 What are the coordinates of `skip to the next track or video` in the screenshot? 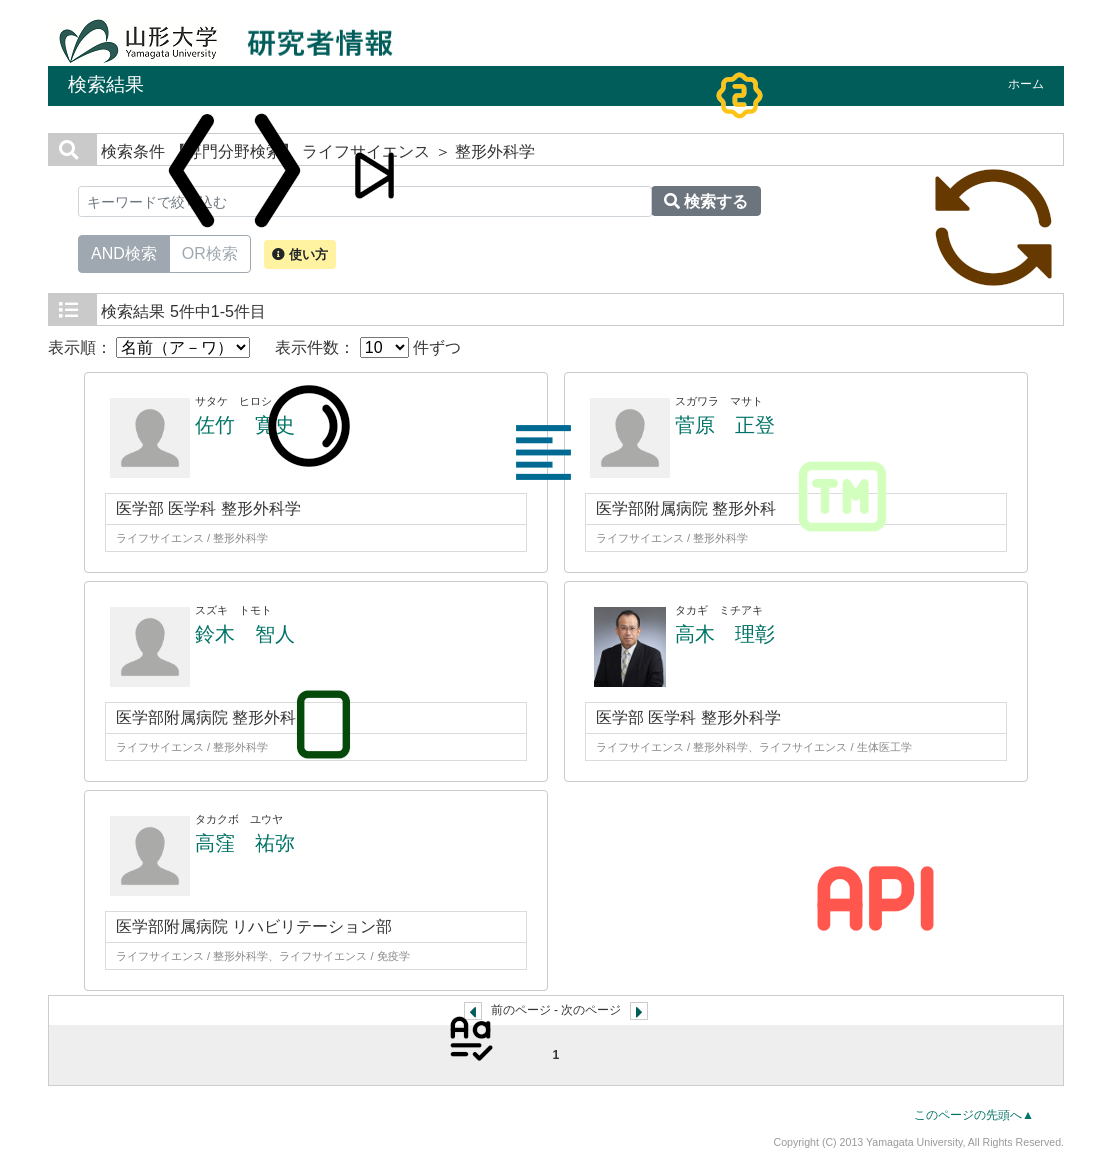 It's located at (374, 175).